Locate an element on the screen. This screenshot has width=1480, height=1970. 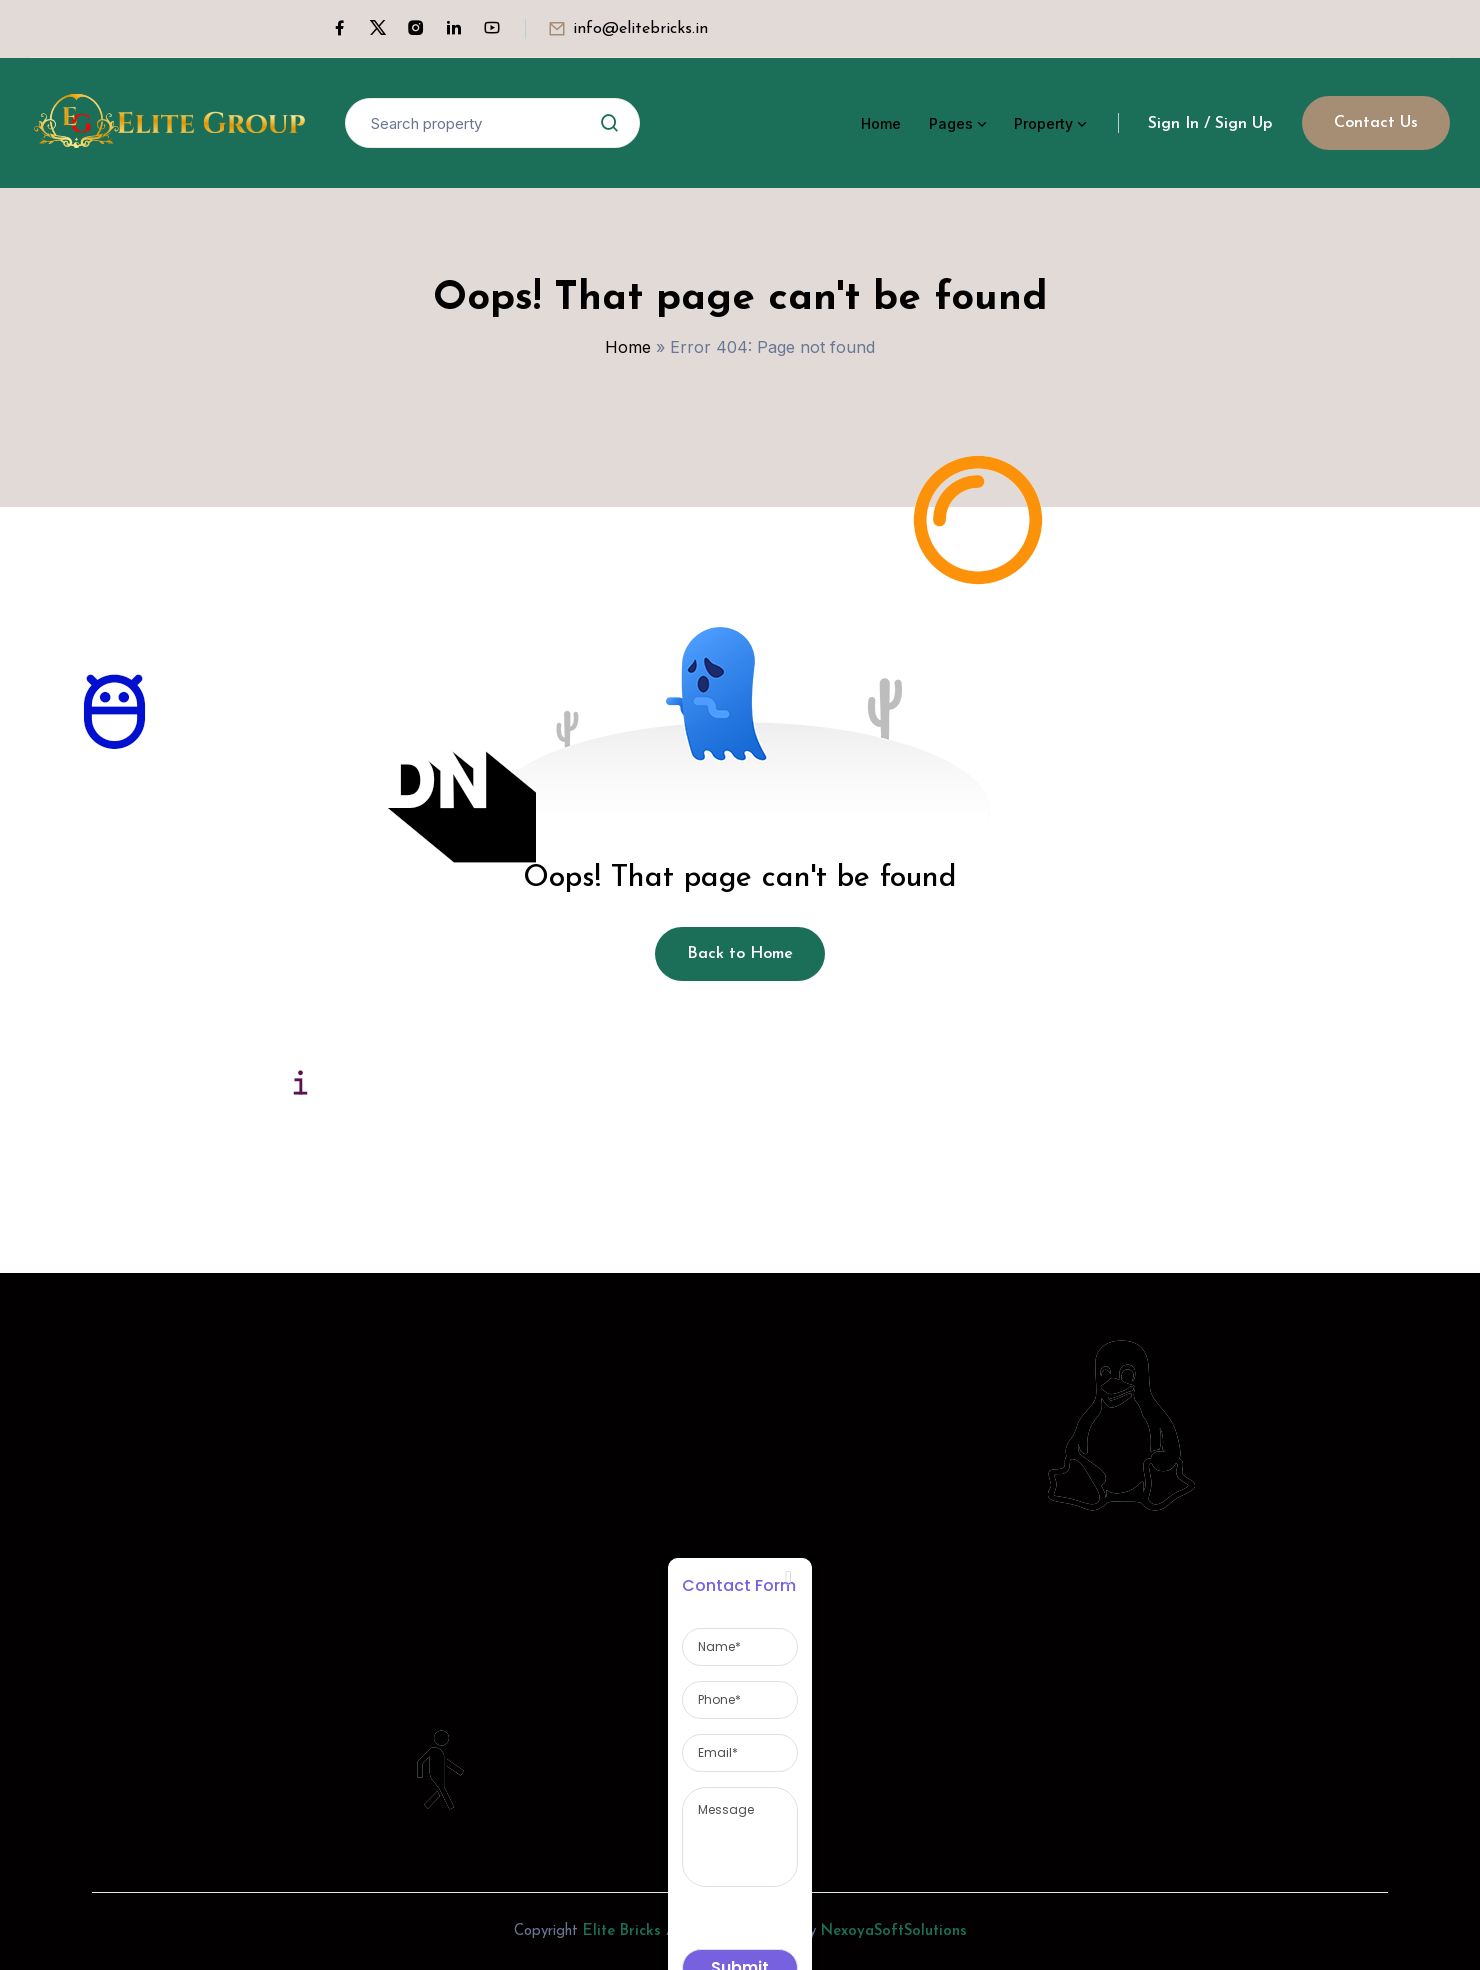
android device or system settings is located at coordinates (114, 710).